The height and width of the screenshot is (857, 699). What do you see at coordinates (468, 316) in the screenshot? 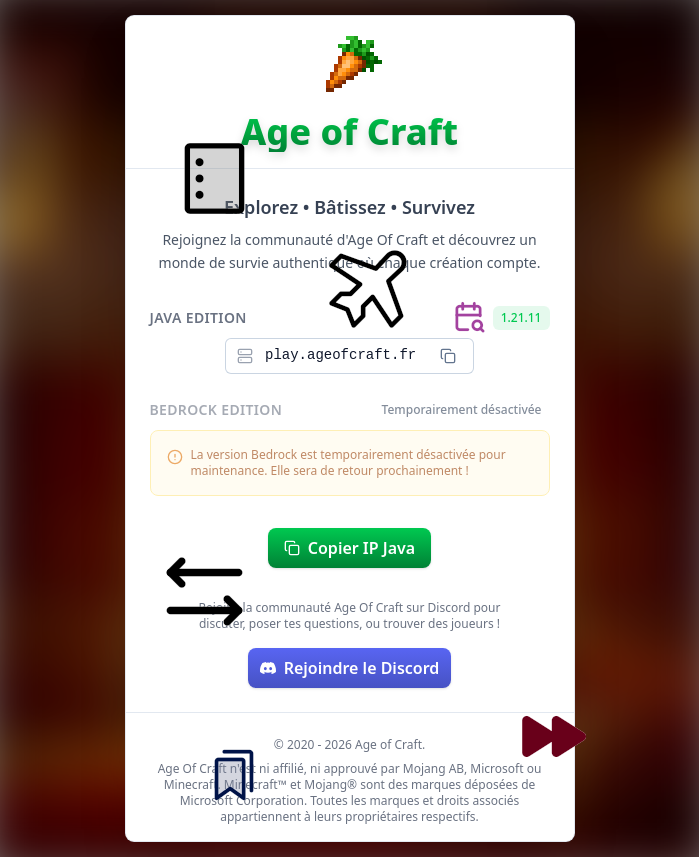
I see `search for events or dates in your calendar` at bounding box center [468, 316].